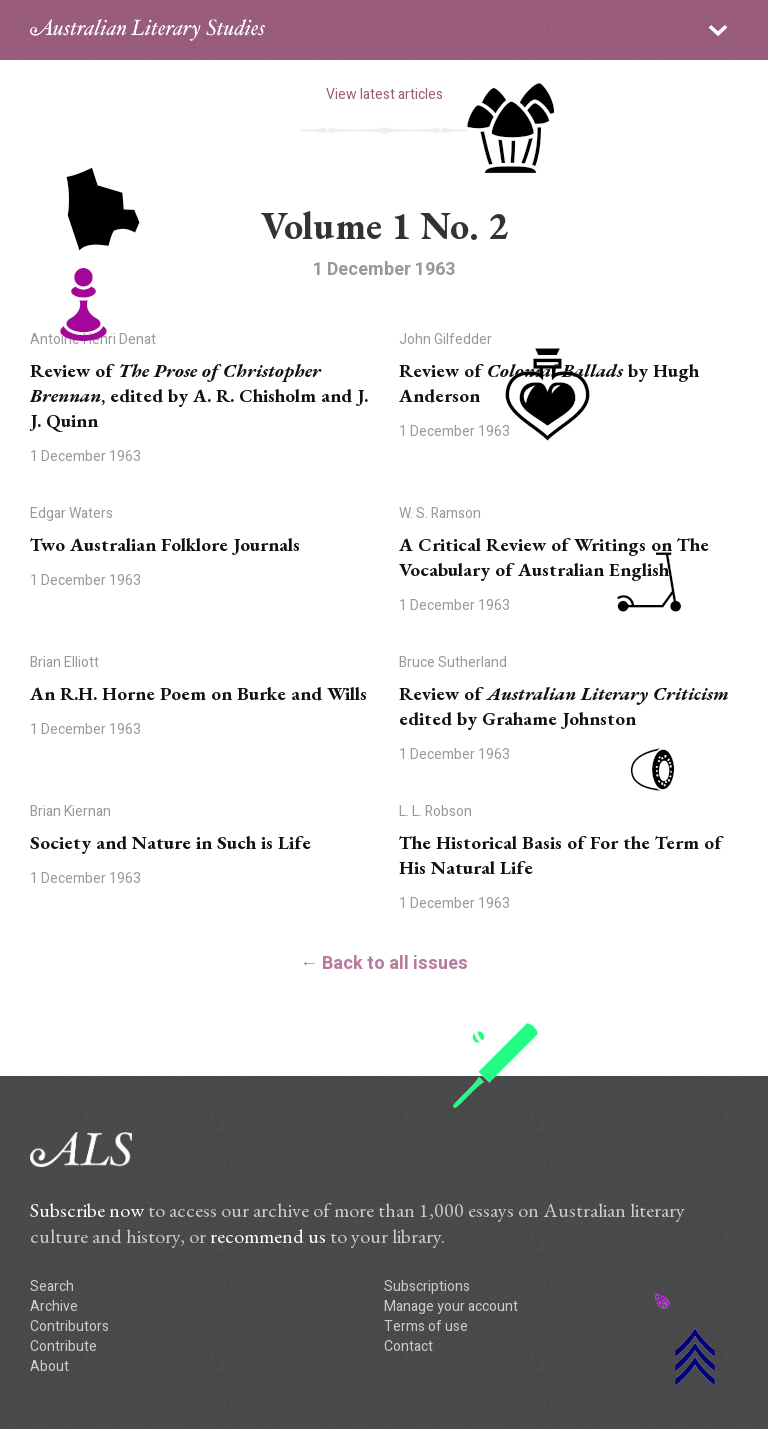 The height and width of the screenshot is (1429, 768). I want to click on indicates sergeant rank or military status, so click(695, 1357).